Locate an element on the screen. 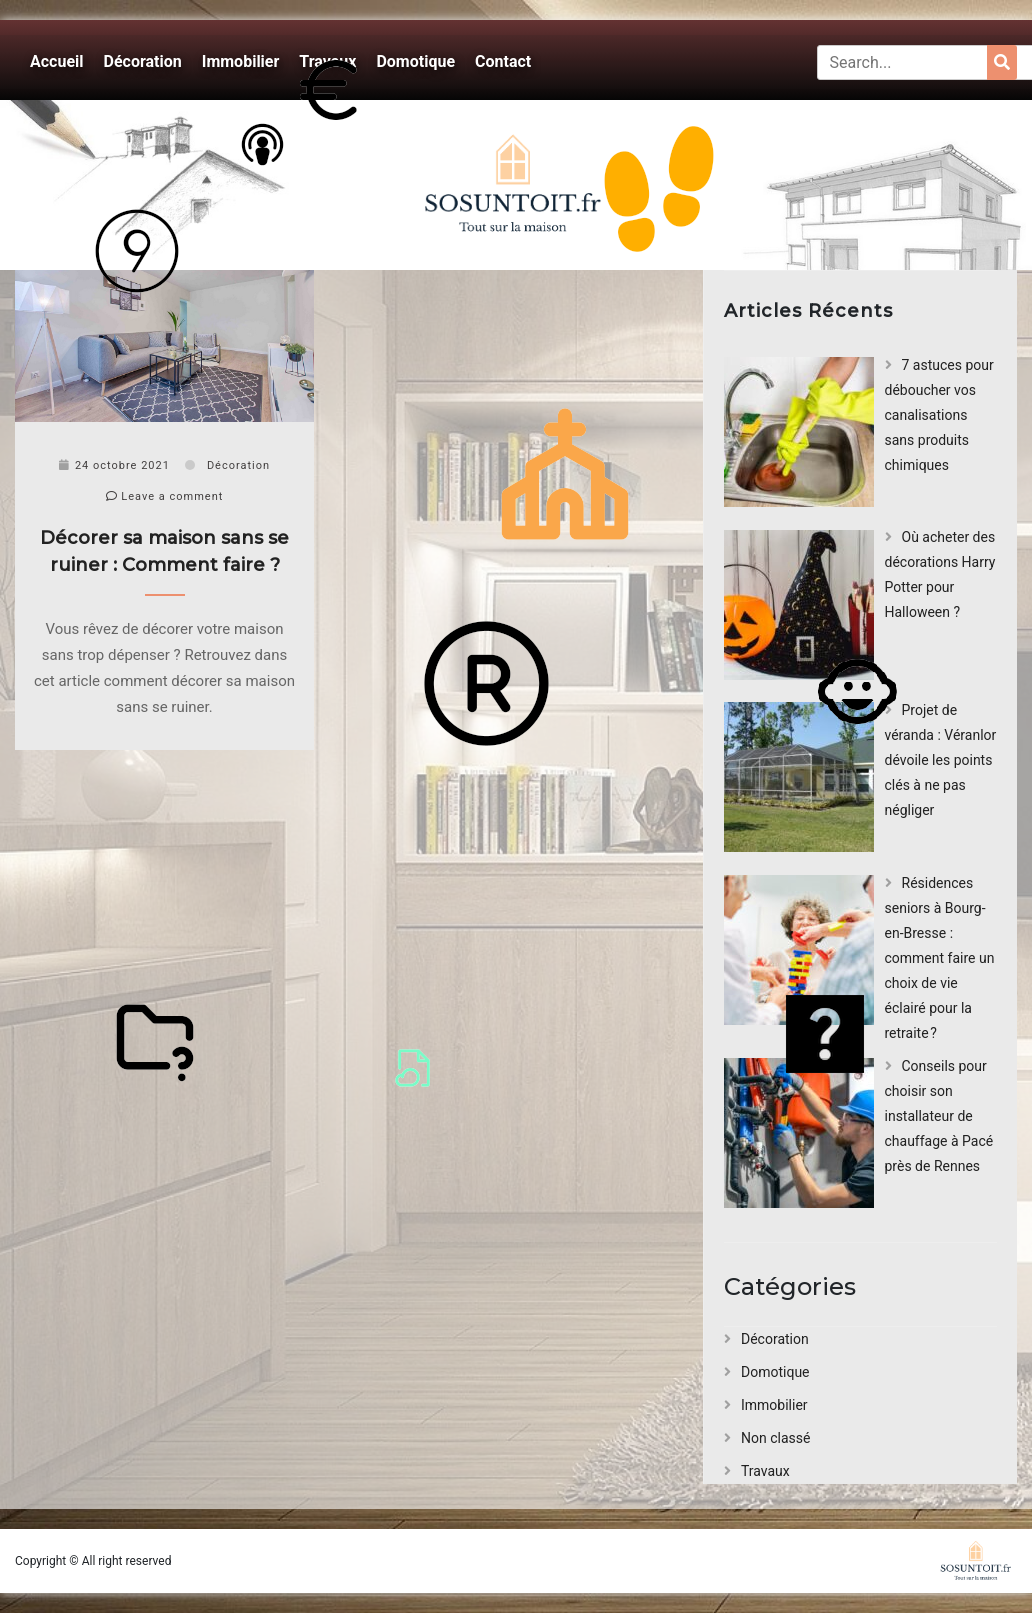 The width and height of the screenshot is (1032, 1613). access cloud-synced files is located at coordinates (414, 1068).